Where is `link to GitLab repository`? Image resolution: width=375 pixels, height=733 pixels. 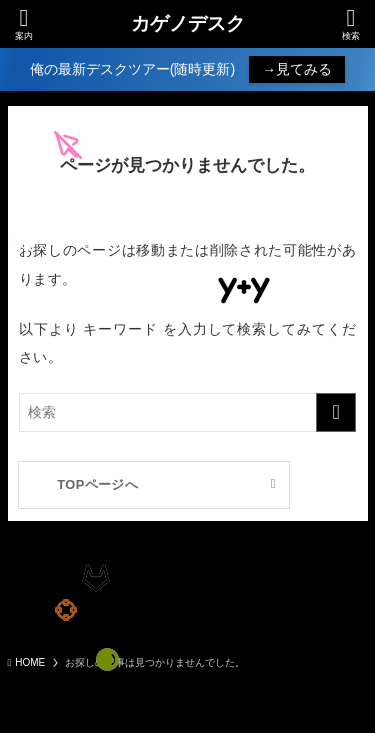 link to GitLab repository is located at coordinates (96, 578).